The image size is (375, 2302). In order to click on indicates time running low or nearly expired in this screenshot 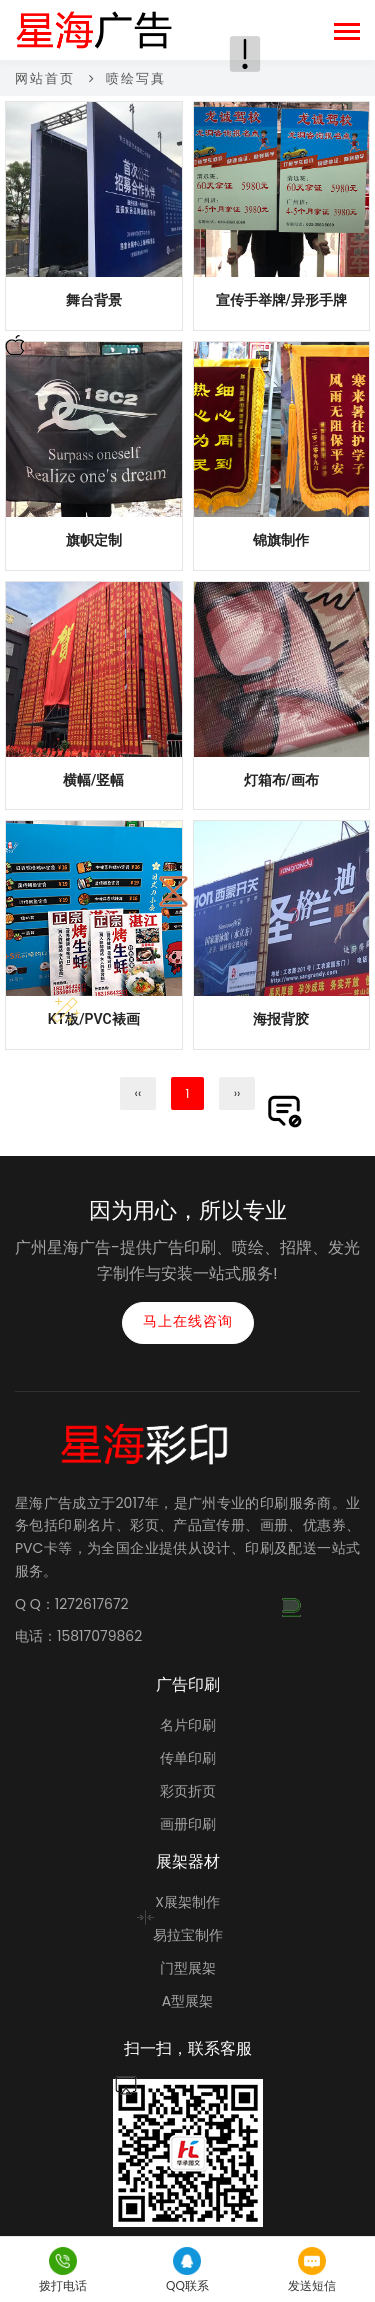, I will do `click(173, 891)`.